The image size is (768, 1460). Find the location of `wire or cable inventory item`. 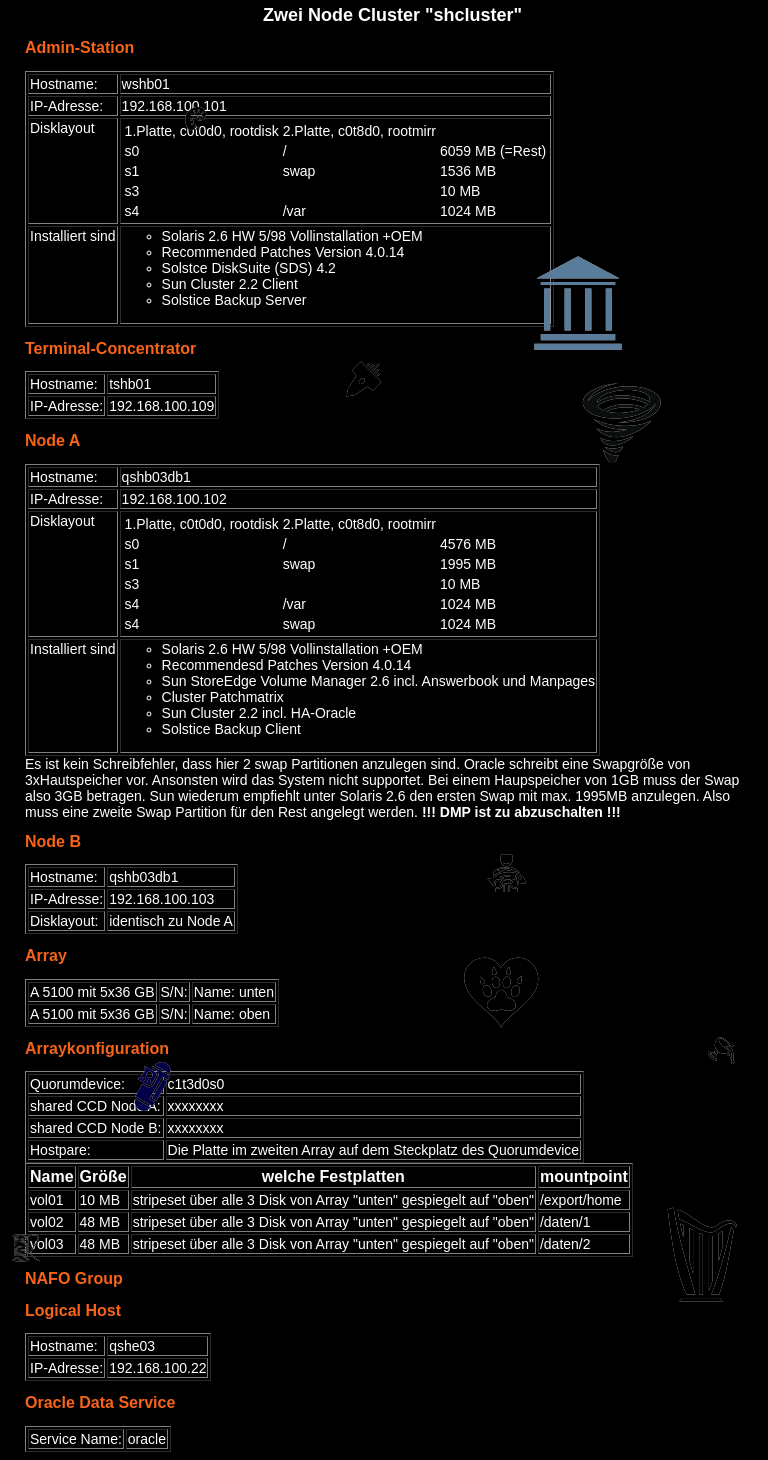

wire or cable inventory item is located at coordinates (26, 1248).